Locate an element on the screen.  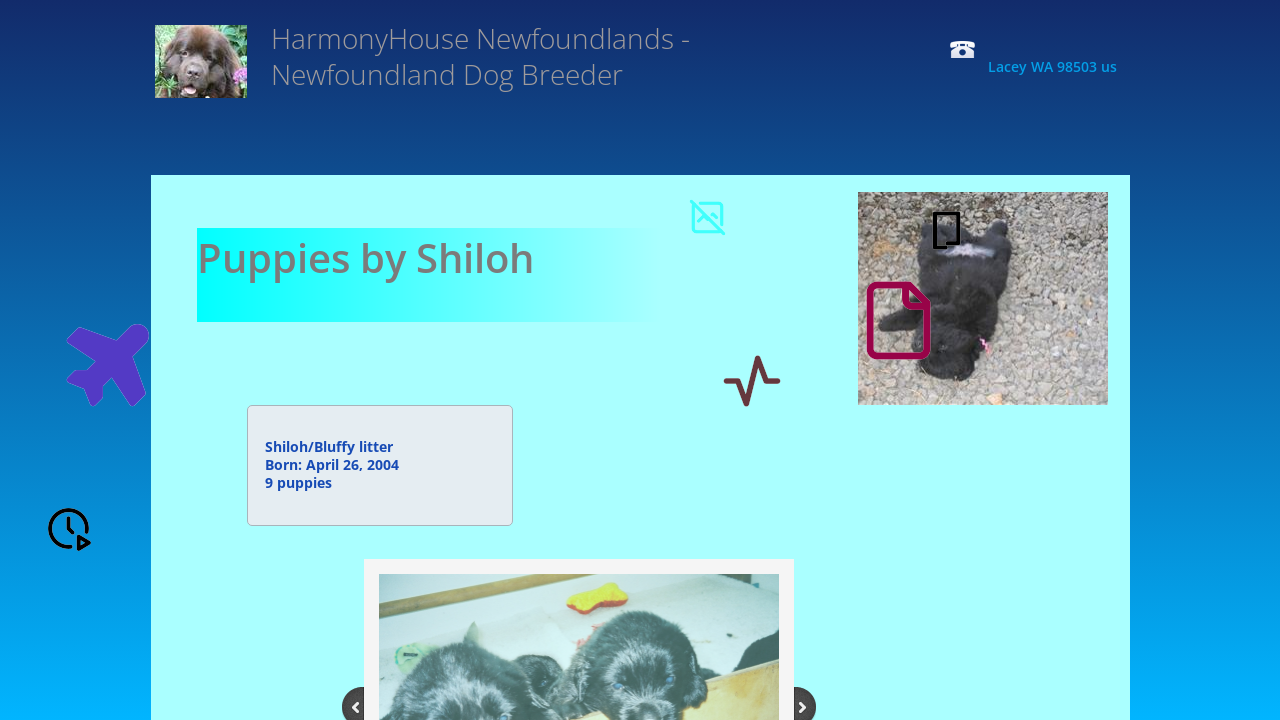
view activity or health metrics is located at coordinates (752, 381).